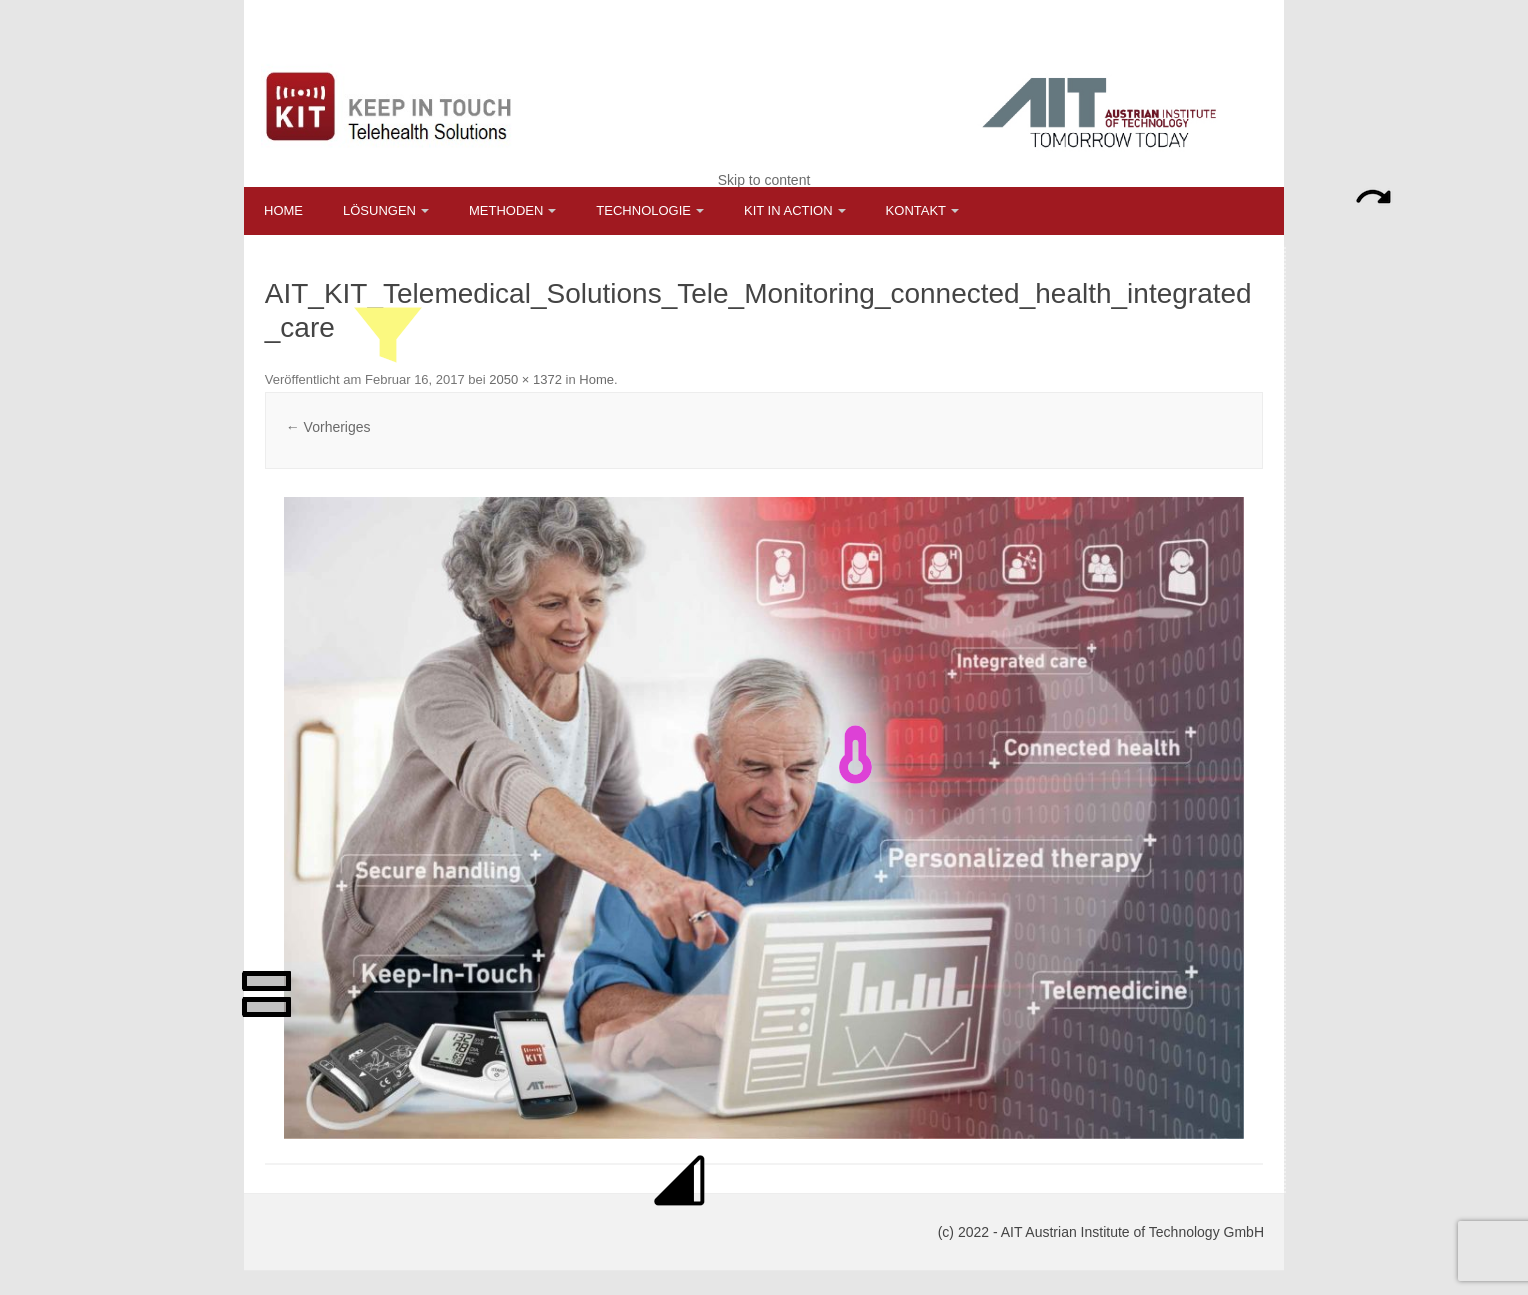 The height and width of the screenshot is (1295, 1528). Describe the element at coordinates (683, 1182) in the screenshot. I see `indicates strong cellular network signal` at that location.